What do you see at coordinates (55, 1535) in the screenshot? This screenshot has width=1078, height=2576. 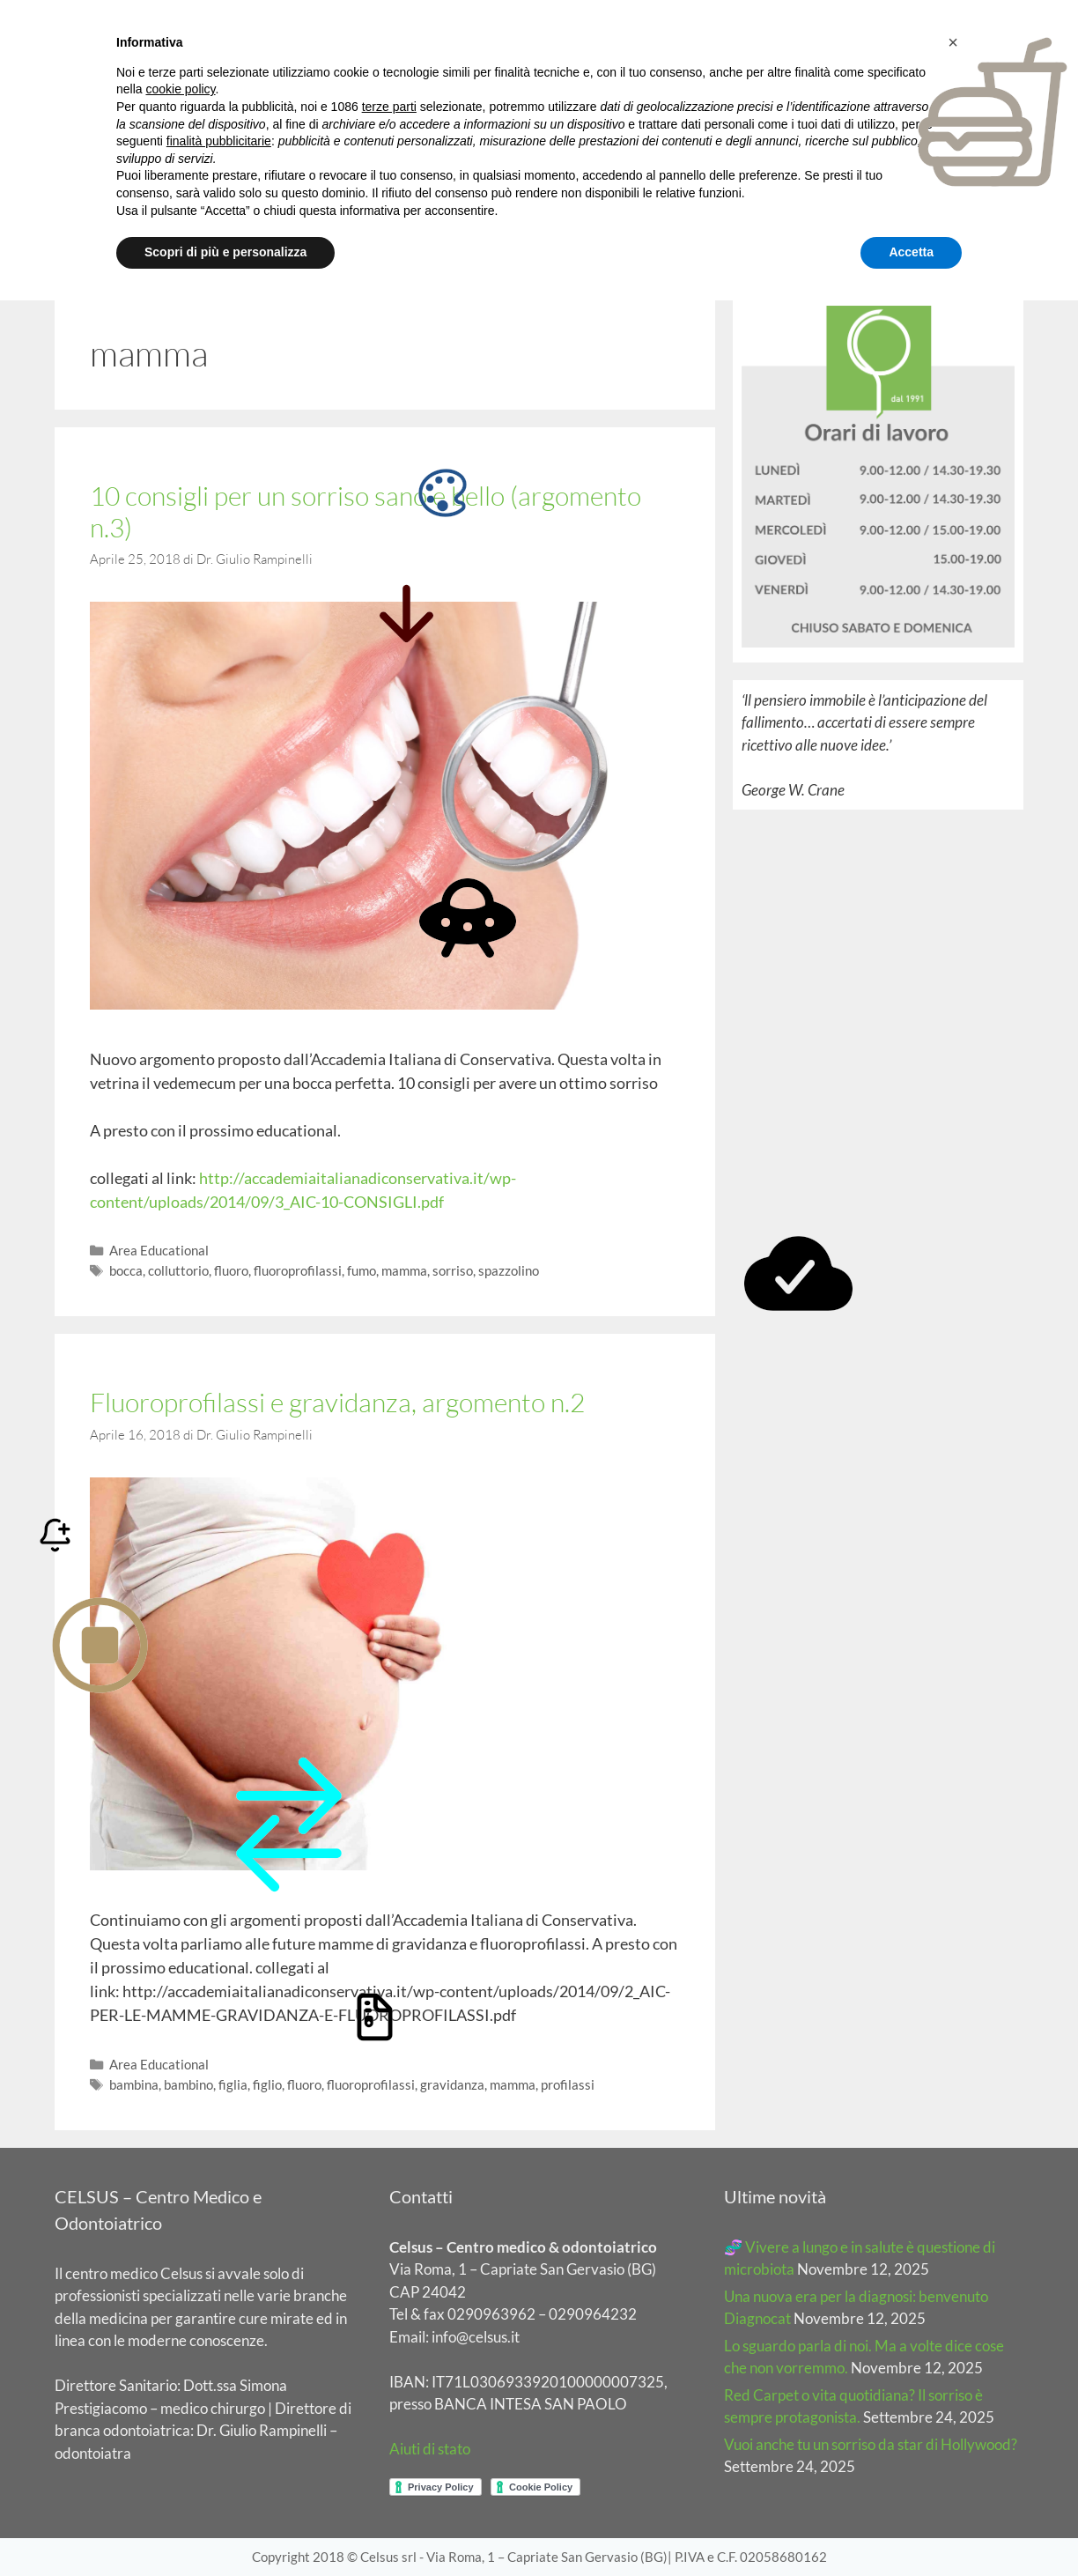 I see `add a new notification or alert` at bounding box center [55, 1535].